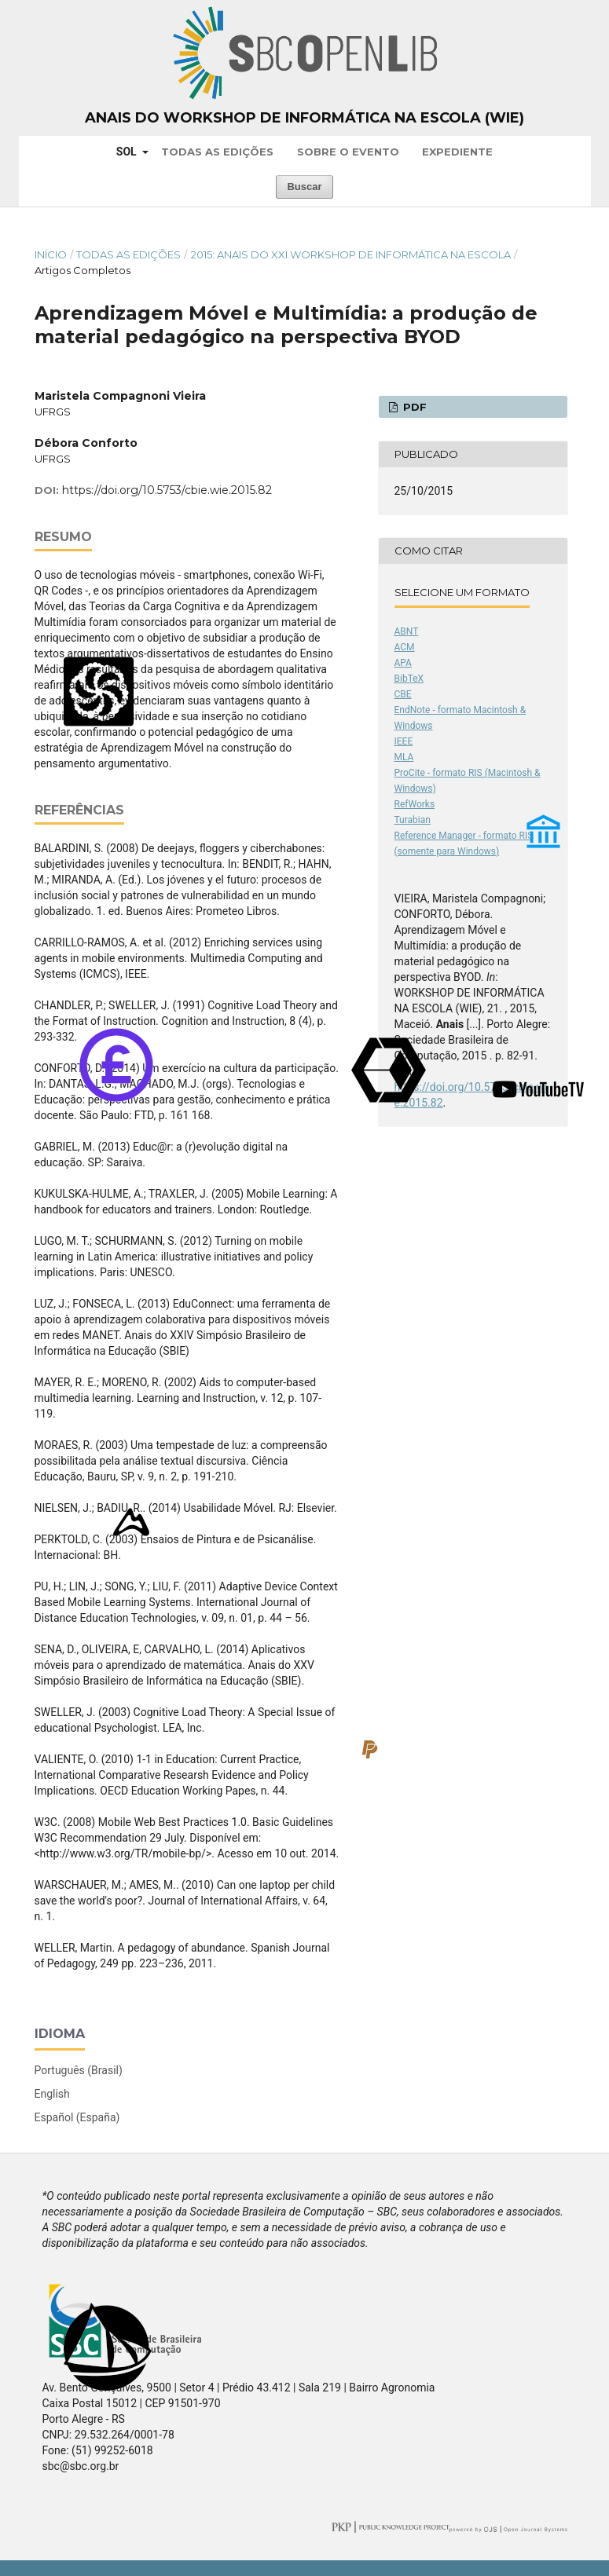  I want to click on open the AllTrails app, so click(131, 1522).